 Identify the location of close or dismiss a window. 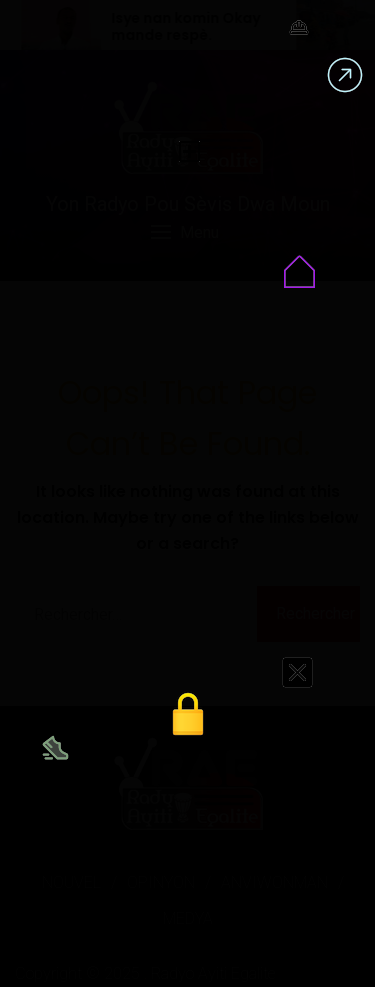
(297, 672).